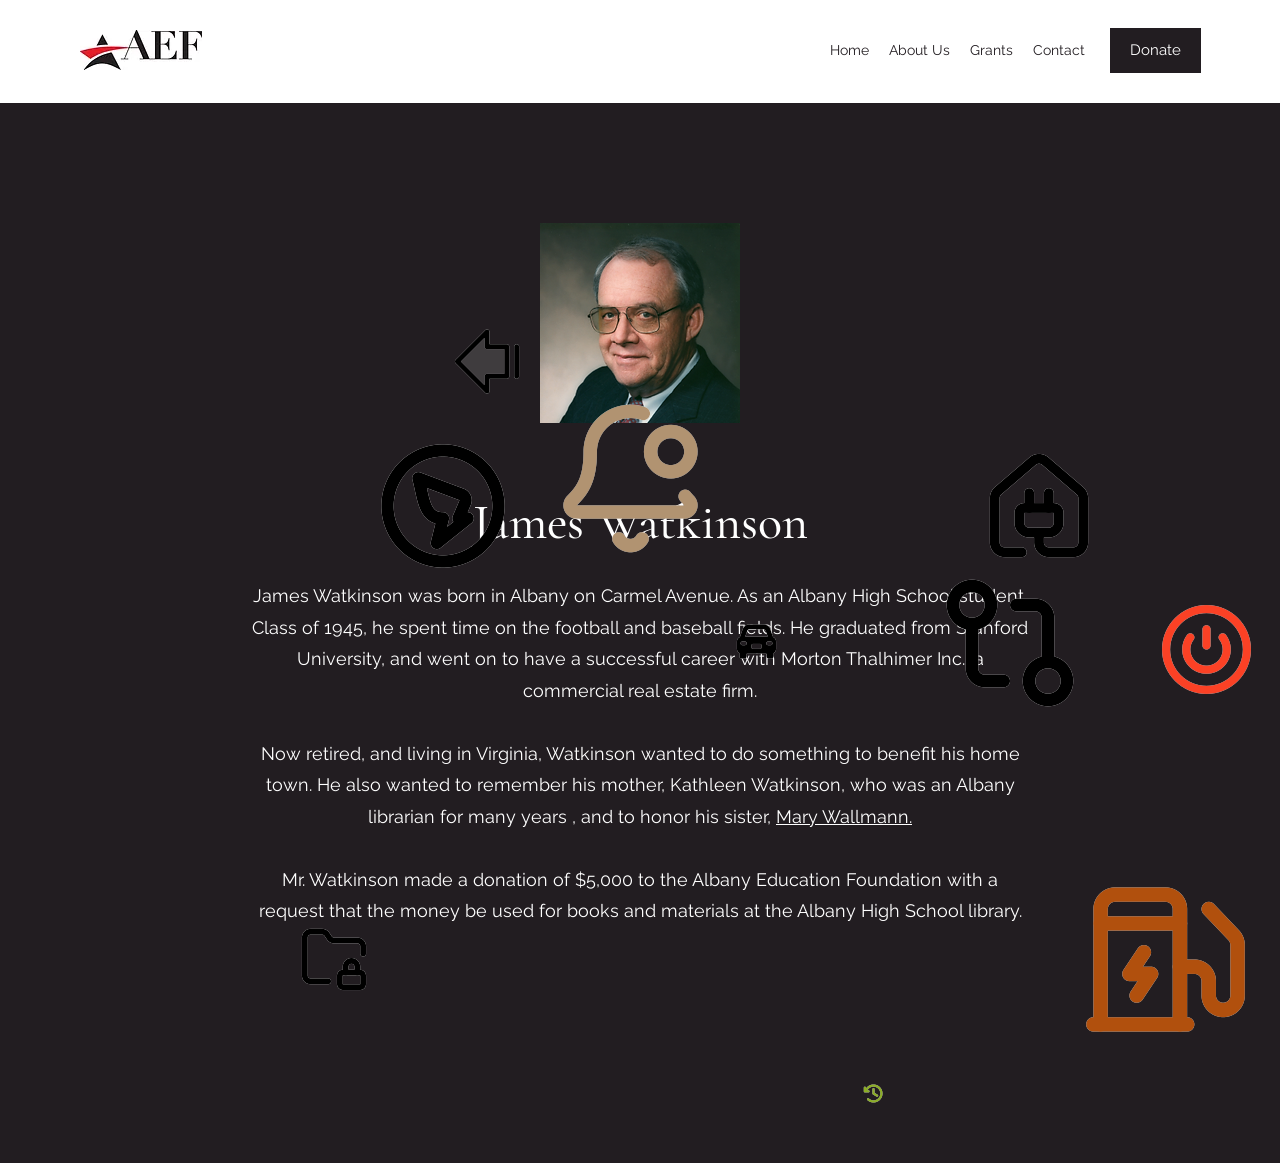 The height and width of the screenshot is (1163, 1280). I want to click on go back to previous screen, so click(489, 361).